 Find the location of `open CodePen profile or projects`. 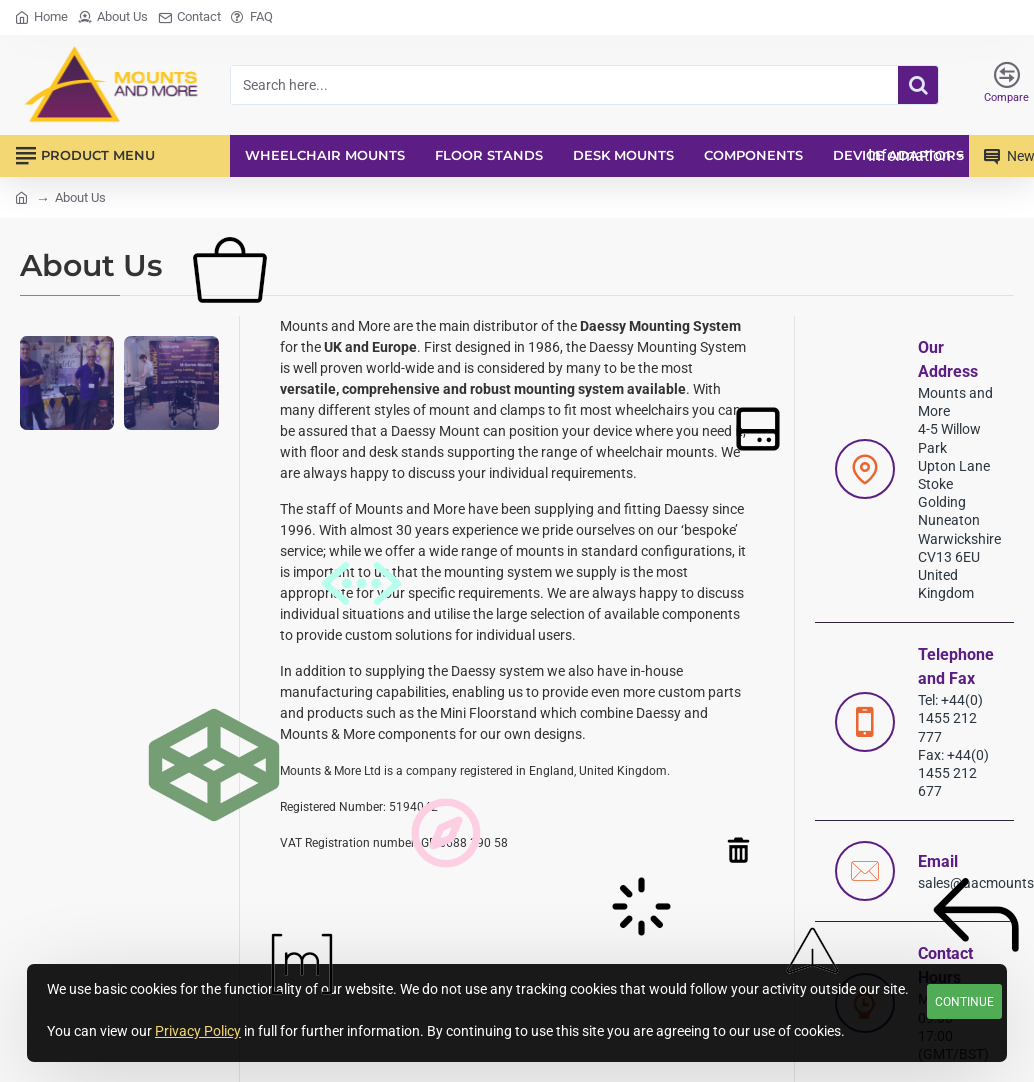

open CodePen profile or projects is located at coordinates (214, 765).